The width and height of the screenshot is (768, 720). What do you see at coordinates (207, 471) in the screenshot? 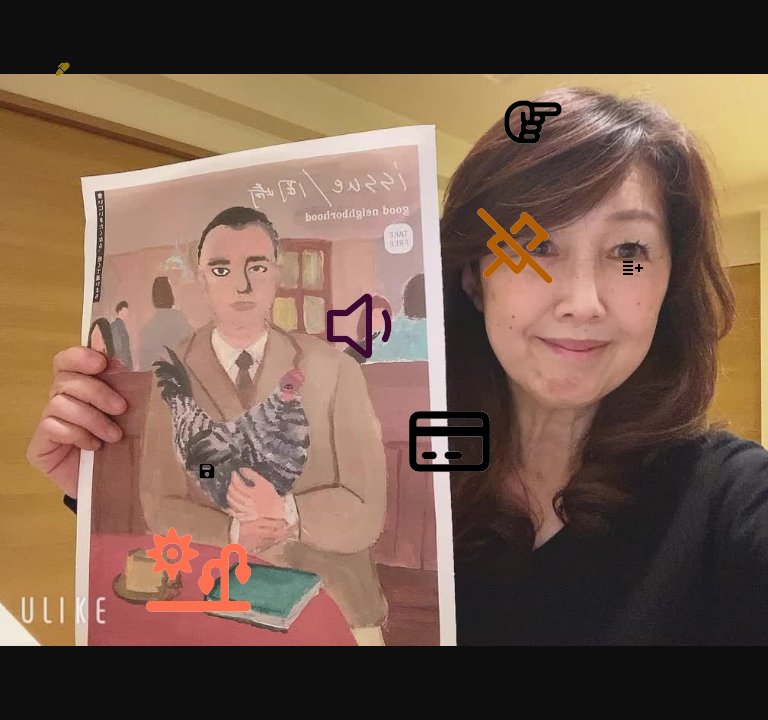
I see `save current file or document` at bounding box center [207, 471].